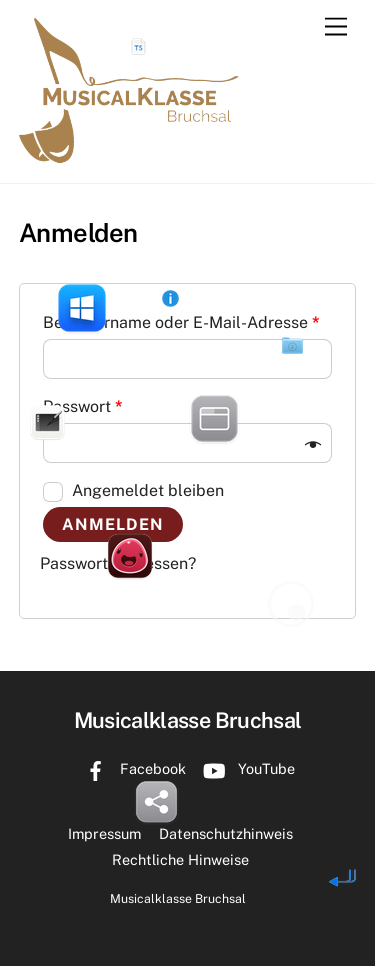 The image size is (375, 966). What do you see at coordinates (47, 422) in the screenshot?
I see `open tablet input settings` at bounding box center [47, 422].